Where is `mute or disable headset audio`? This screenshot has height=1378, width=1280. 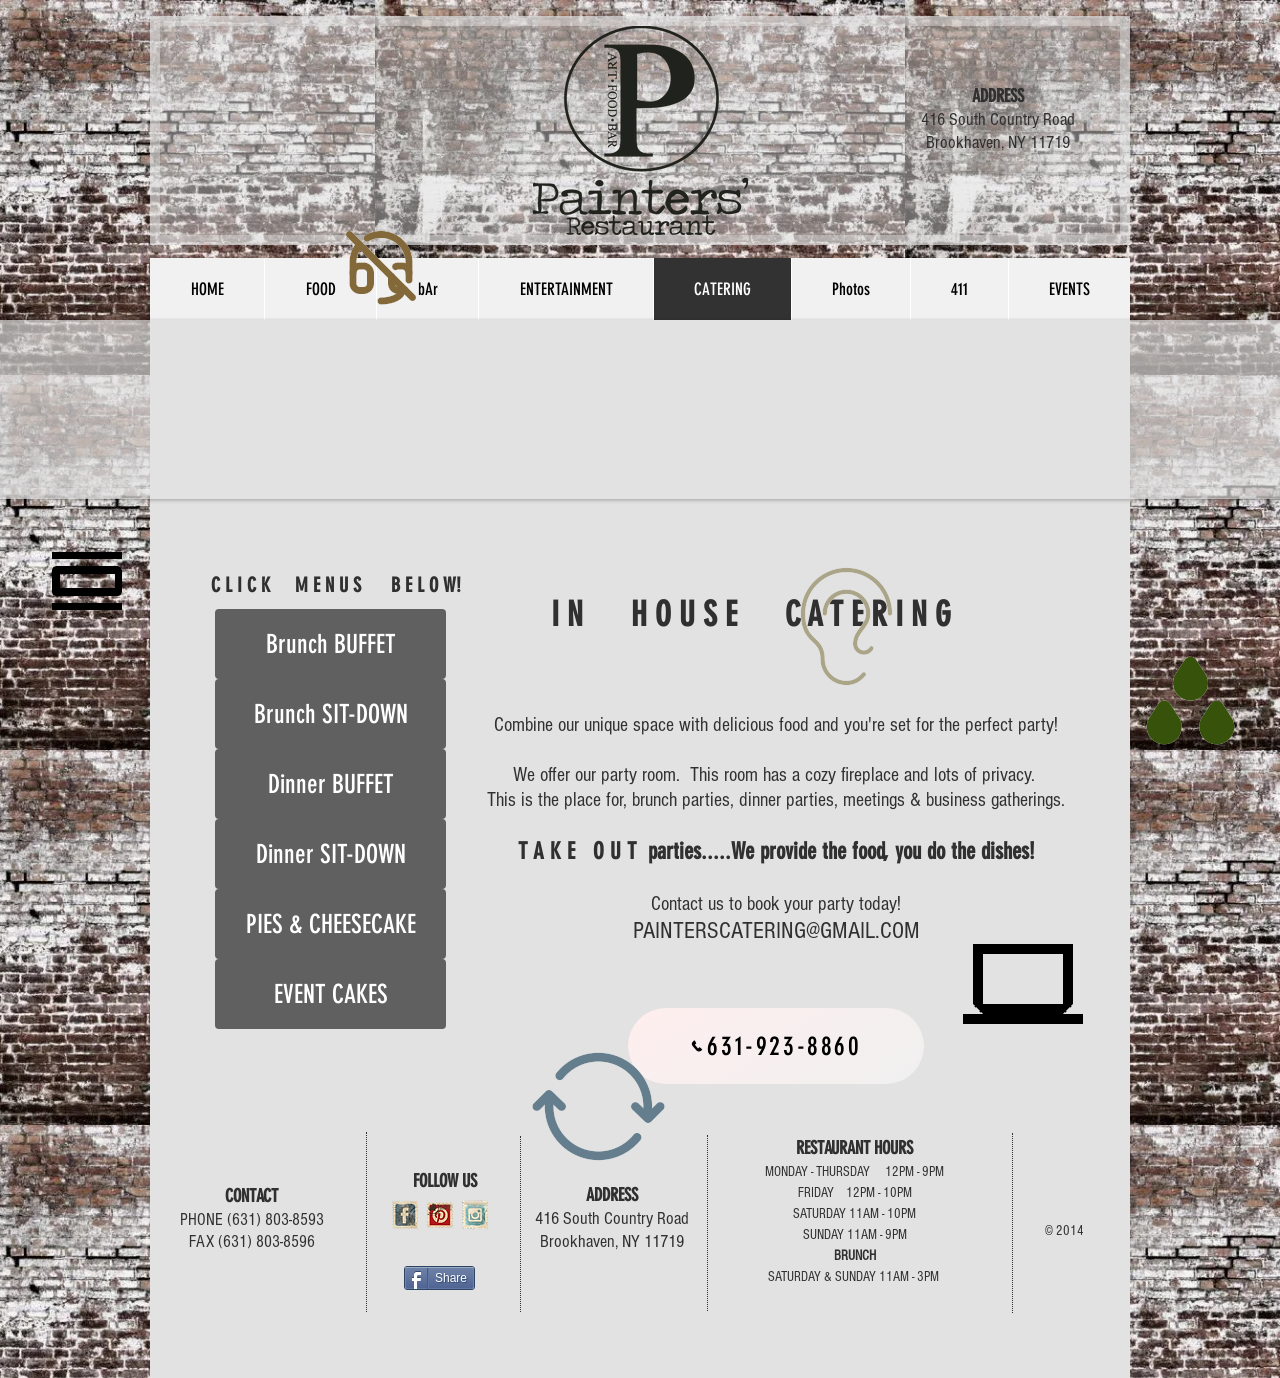
mute or disable headset audio is located at coordinates (381, 266).